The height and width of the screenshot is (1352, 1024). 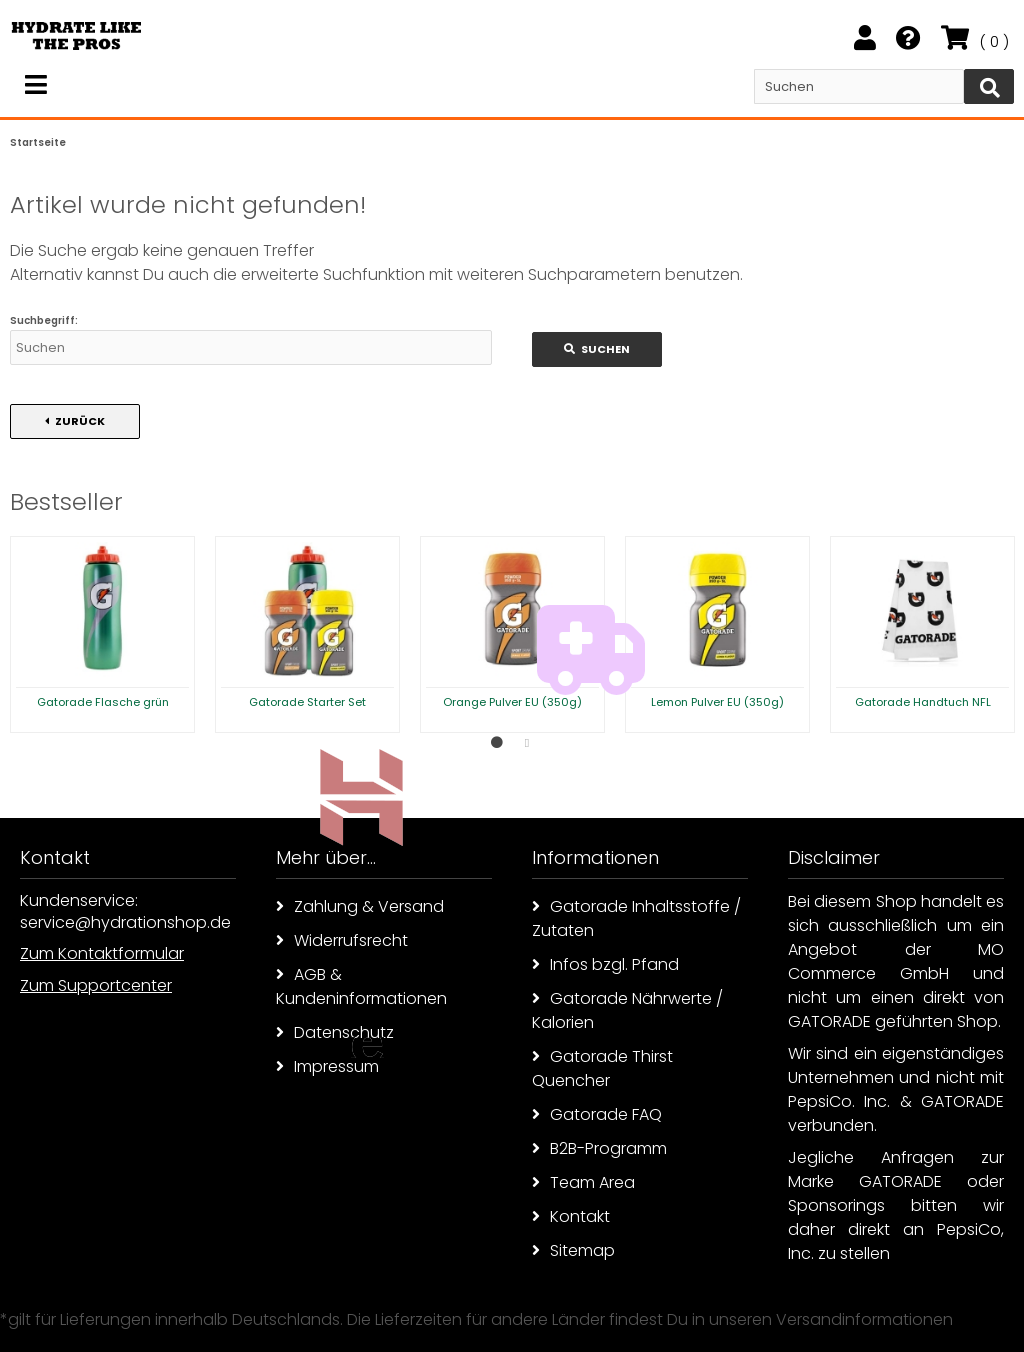 What do you see at coordinates (591, 647) in the screenshot?
I see `request emergency medical services` at bounding box center [591, 647].